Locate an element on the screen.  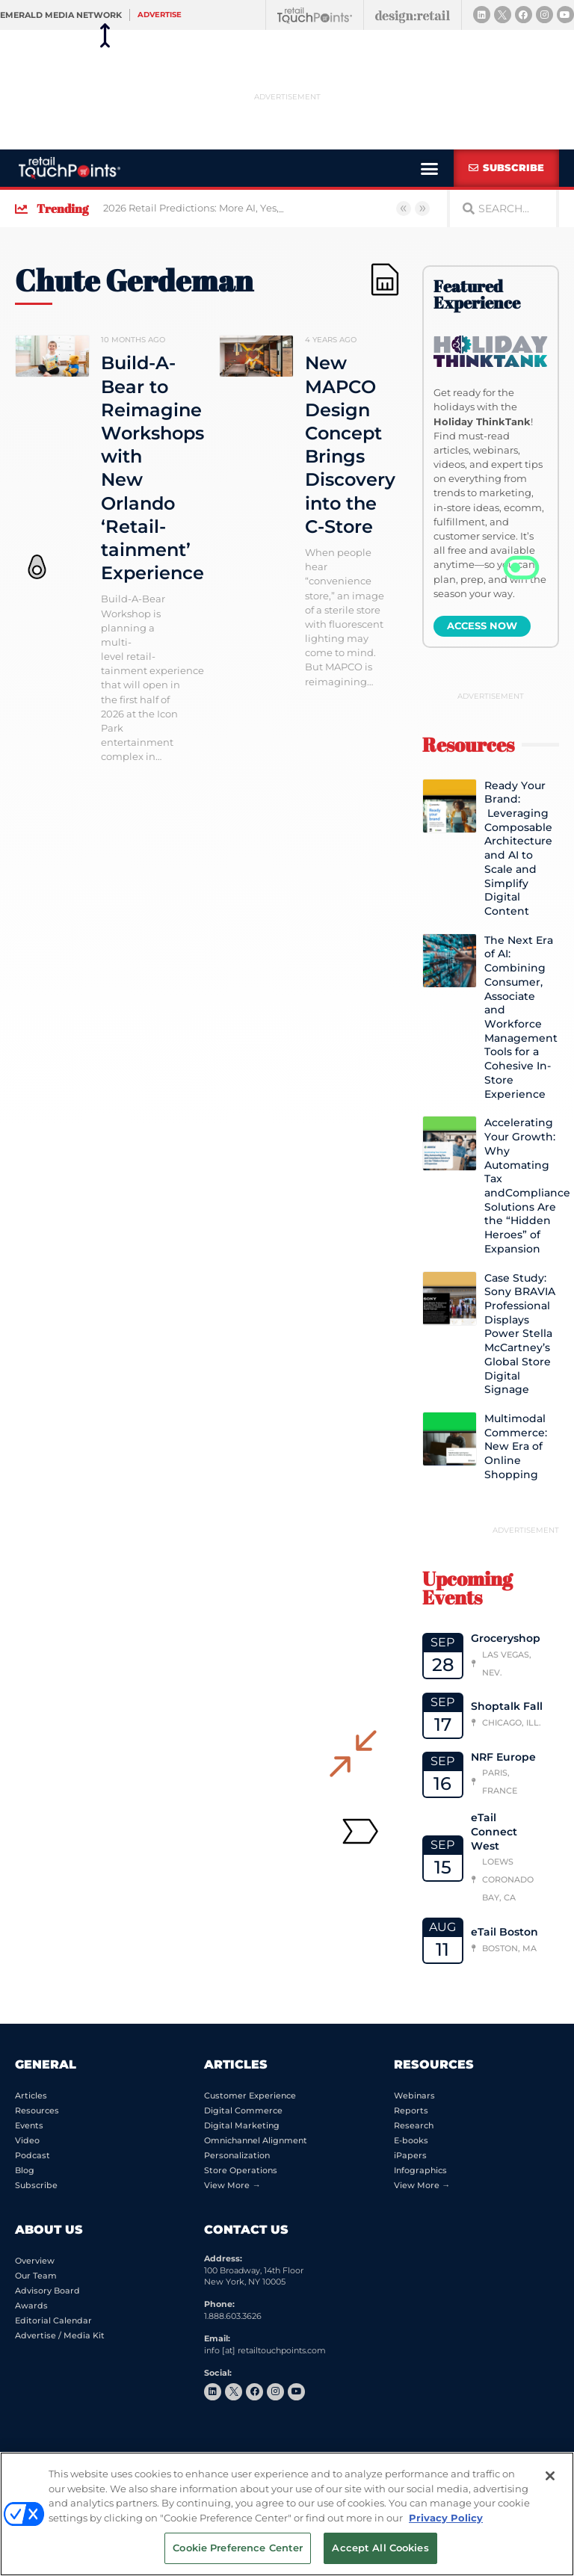
scroll to top of page is located at coordinates (105, 35).